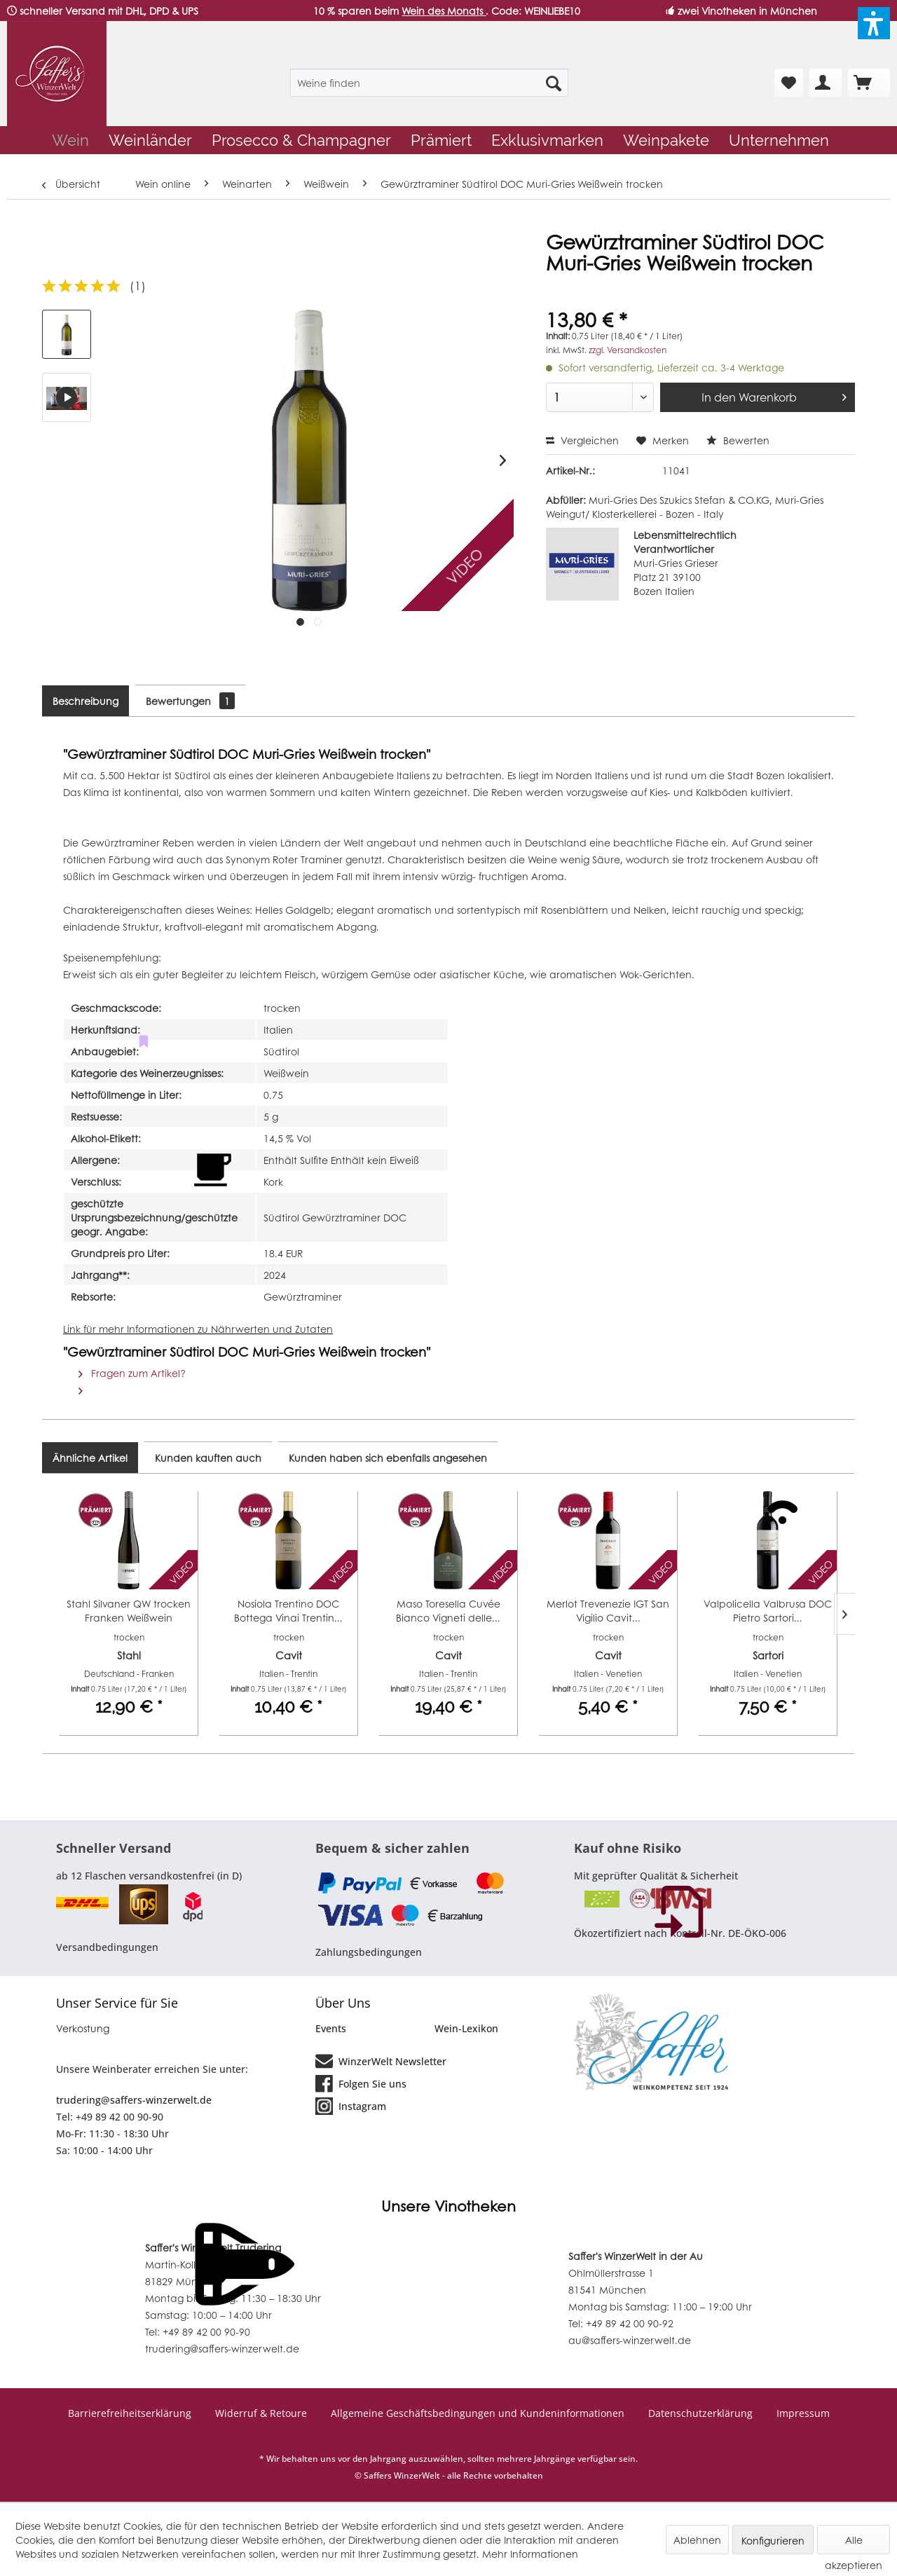 Image resolution: width=897 pixels, height=2576 pixels. What do you see at coordinates (248, 2264) in the screenshot?
I see `access space or aerospace-related content` at bounding box center [248, 2264].